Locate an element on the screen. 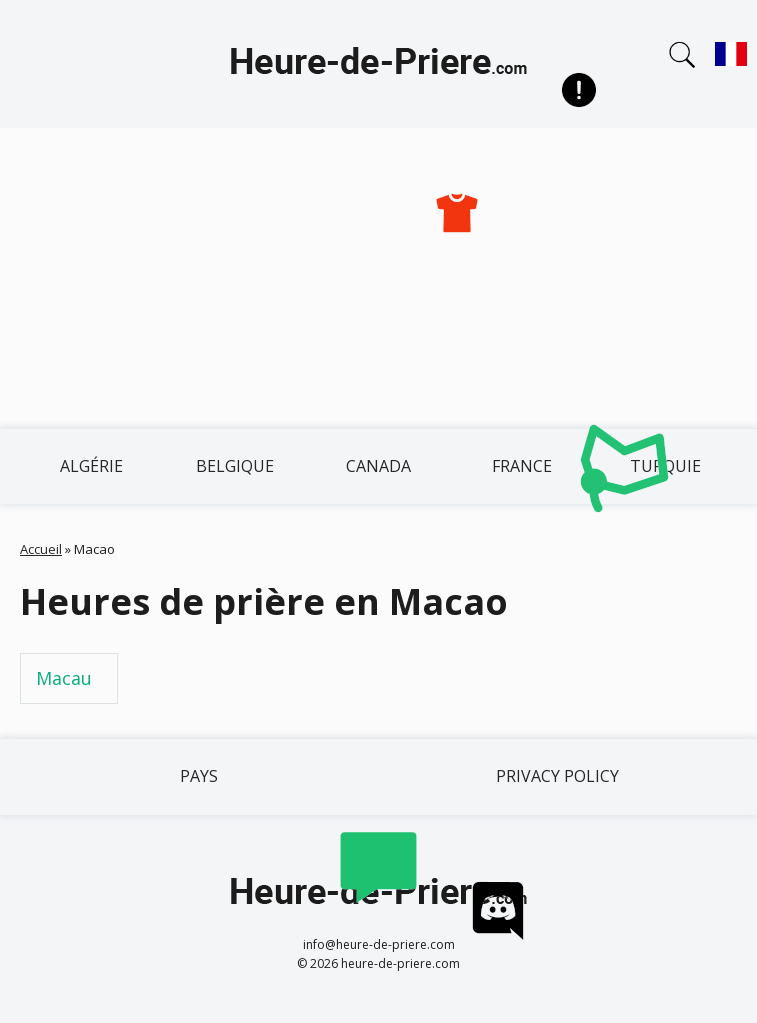 The width and height of the screenshot is (757, 1023). open chat or messaging is located at coordinates (378, 867).